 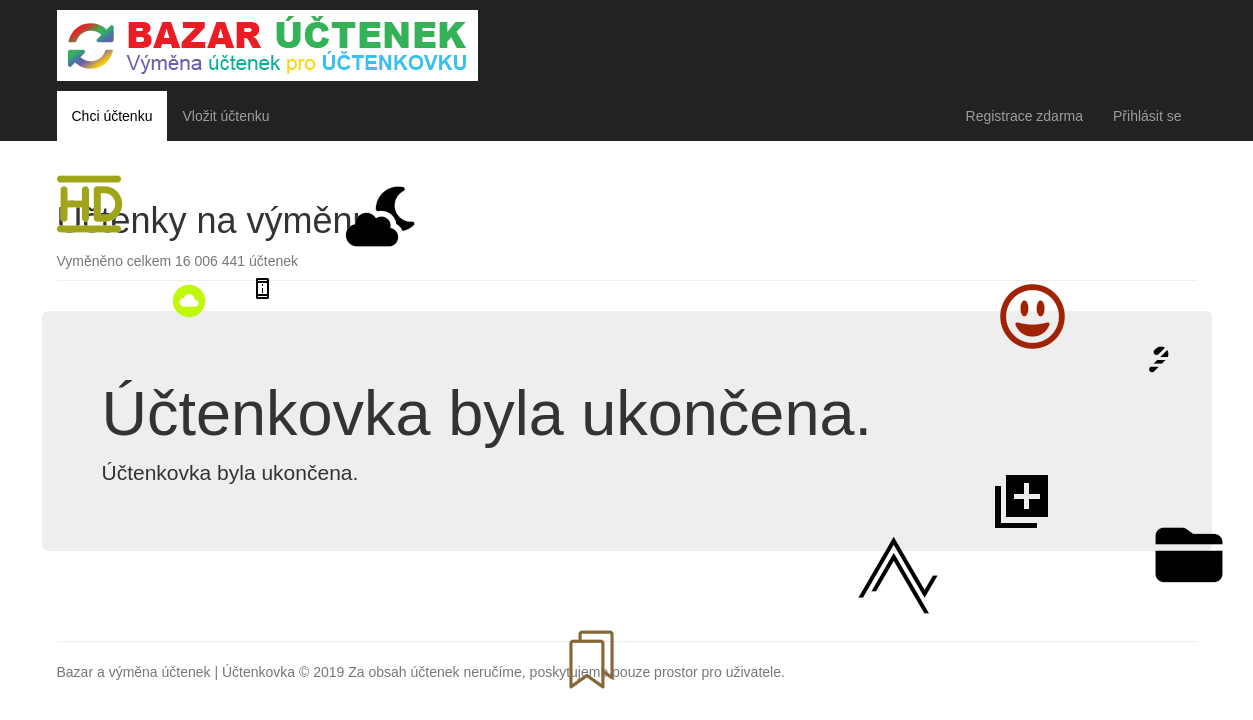 I want to click on think peaks brand logo, so click(x=898, y=575).